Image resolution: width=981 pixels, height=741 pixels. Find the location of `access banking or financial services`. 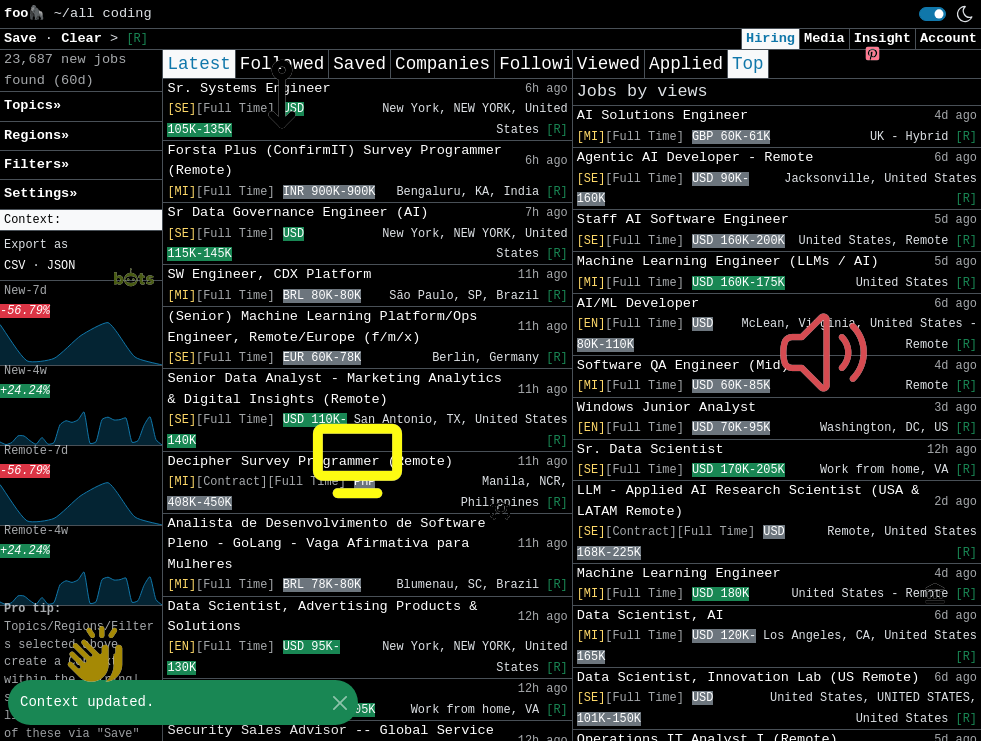

access banking or financial services is located at coordinates (935, 593).